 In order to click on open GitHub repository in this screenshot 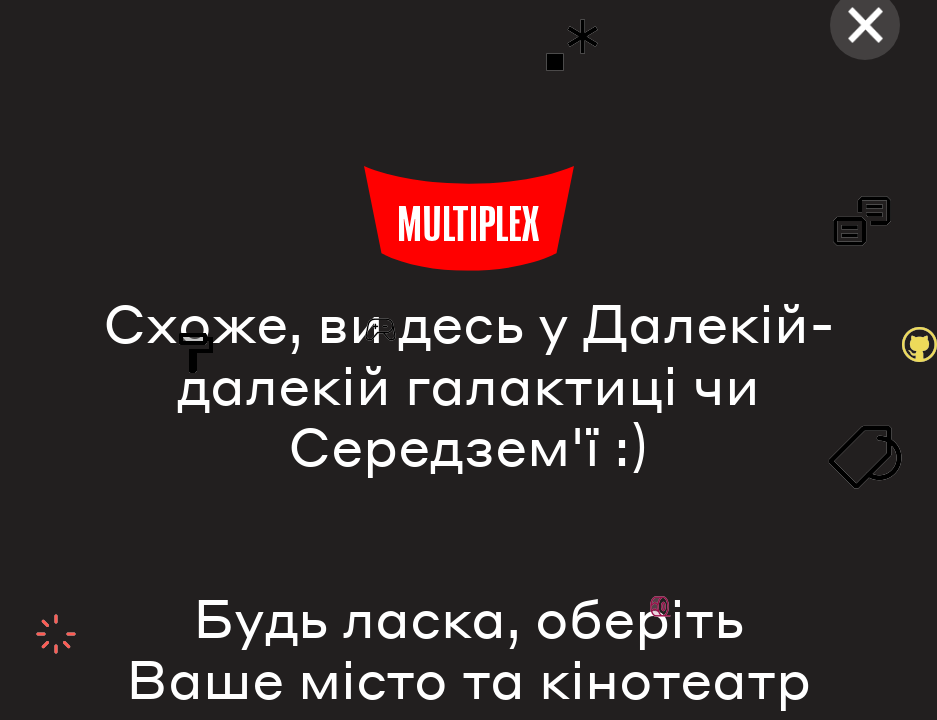, I will do `click(919, 344)`.